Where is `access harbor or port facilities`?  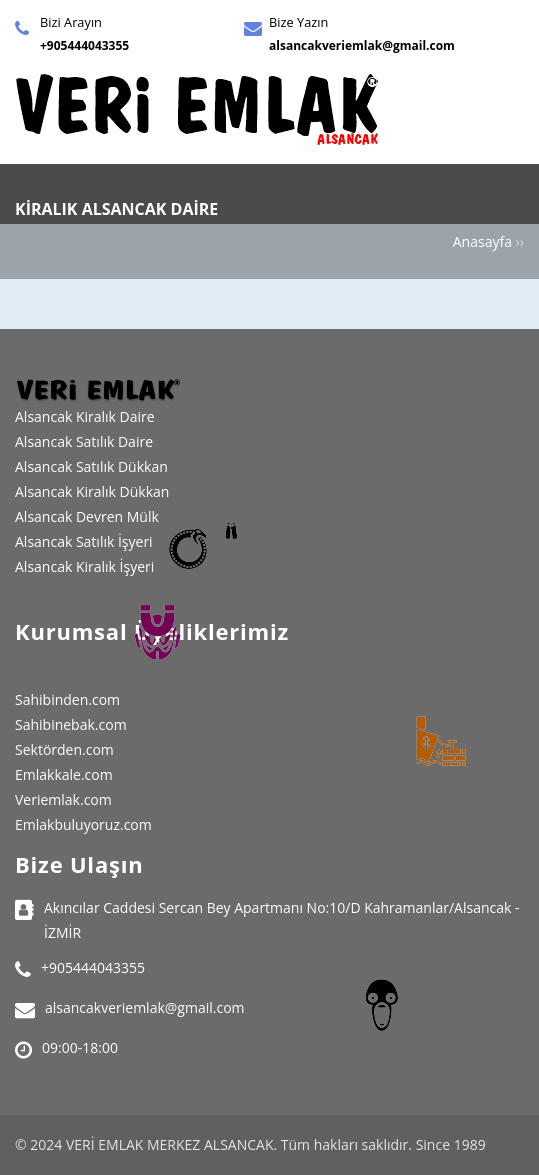
access harbor or port facilities is located at coordinates (441, 741).